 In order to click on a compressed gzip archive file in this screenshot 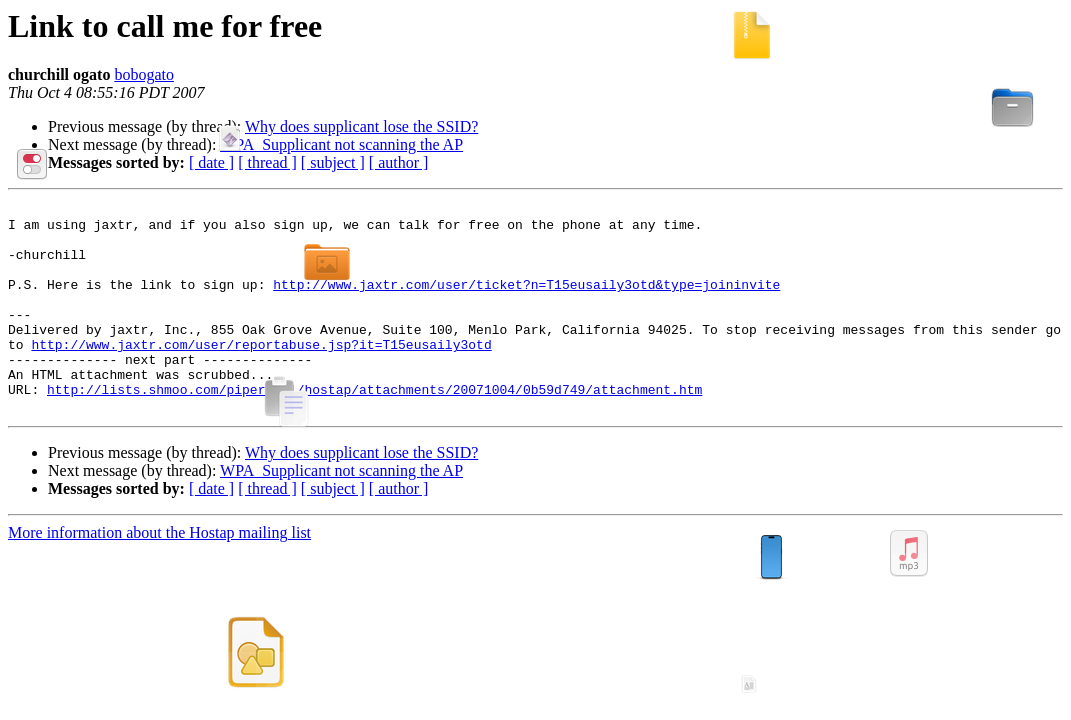, I will do `click(752, 36)`.